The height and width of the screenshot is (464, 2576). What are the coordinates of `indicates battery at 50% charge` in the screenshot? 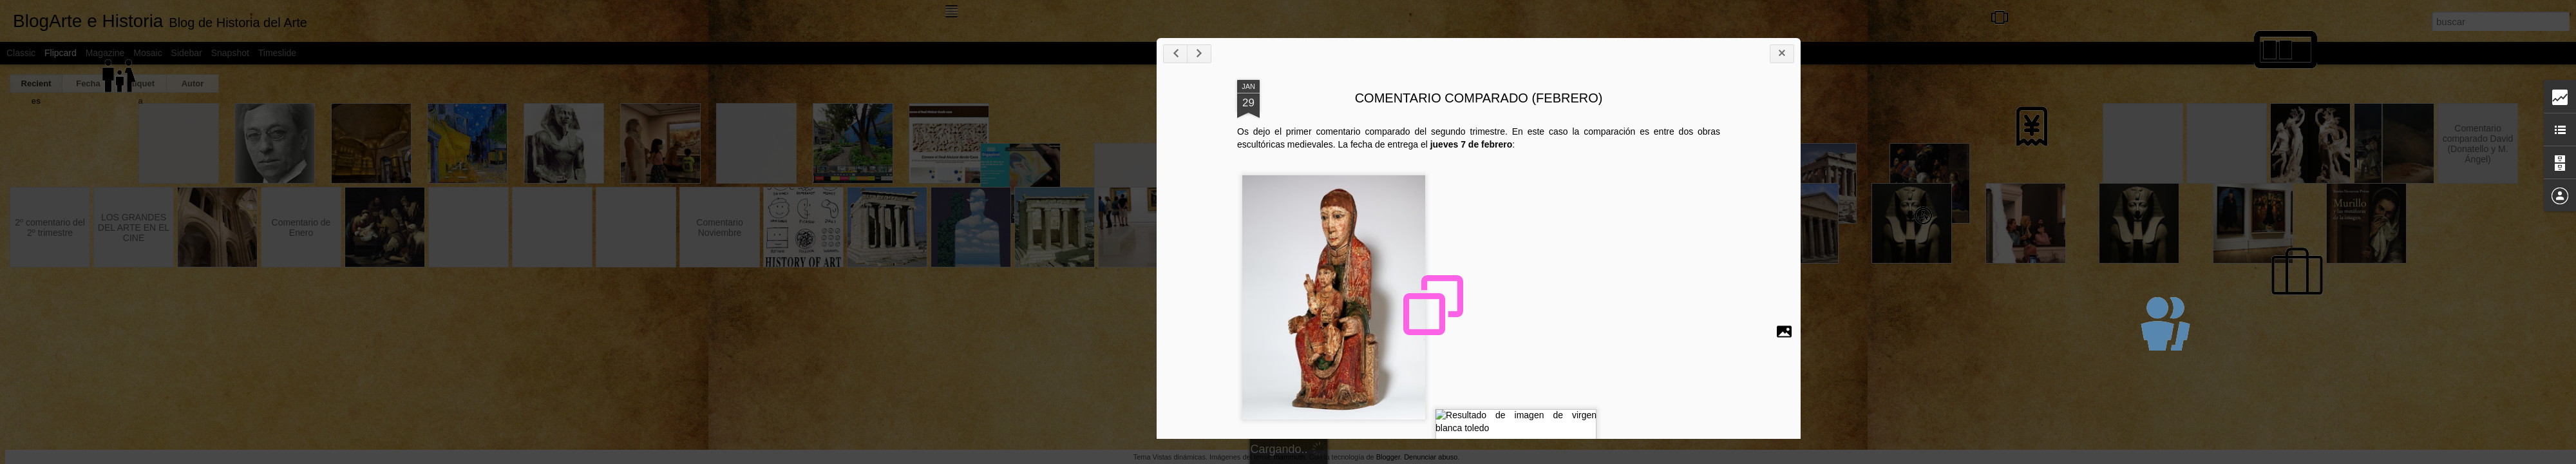 It's located at (2286, 50).